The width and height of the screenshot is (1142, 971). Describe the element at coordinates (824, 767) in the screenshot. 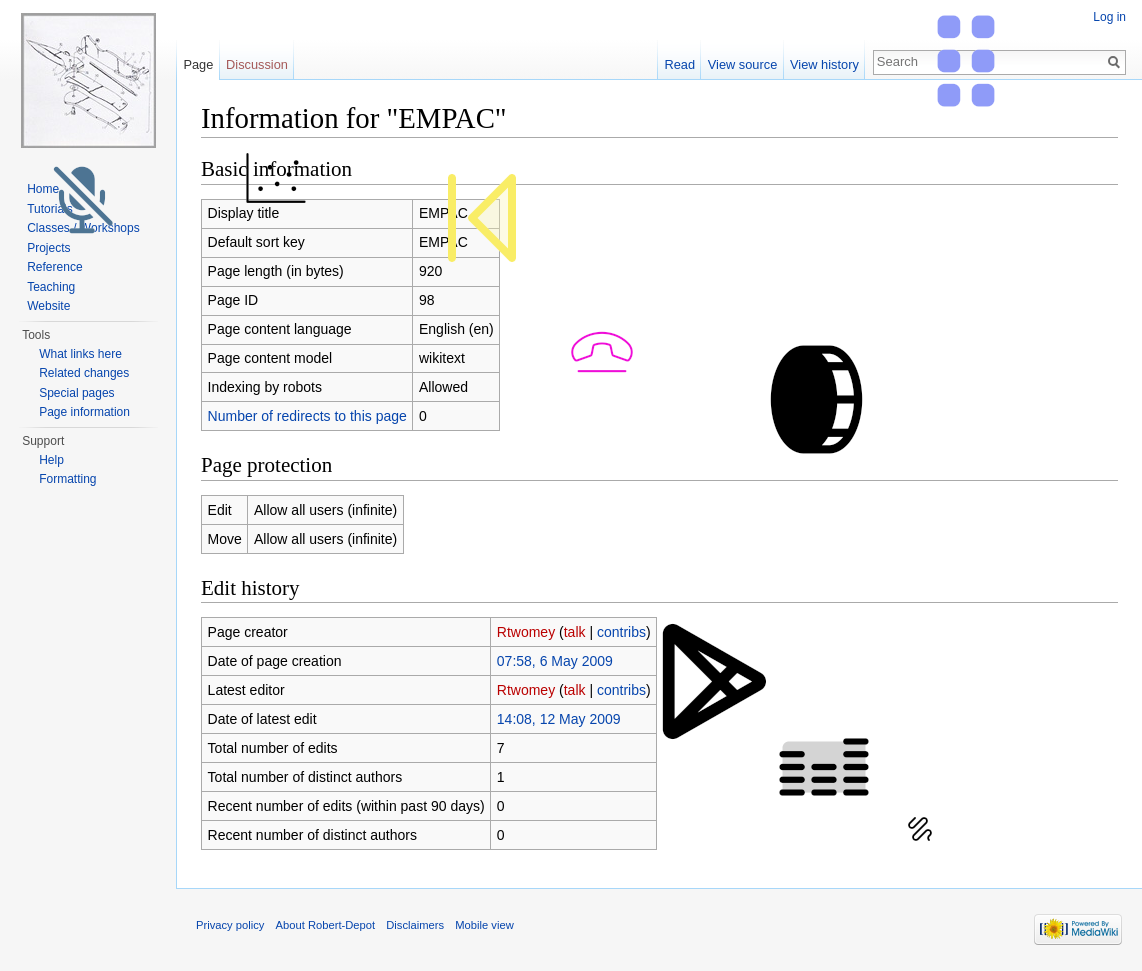

I see `adjust audio equalizer settings` at that location.